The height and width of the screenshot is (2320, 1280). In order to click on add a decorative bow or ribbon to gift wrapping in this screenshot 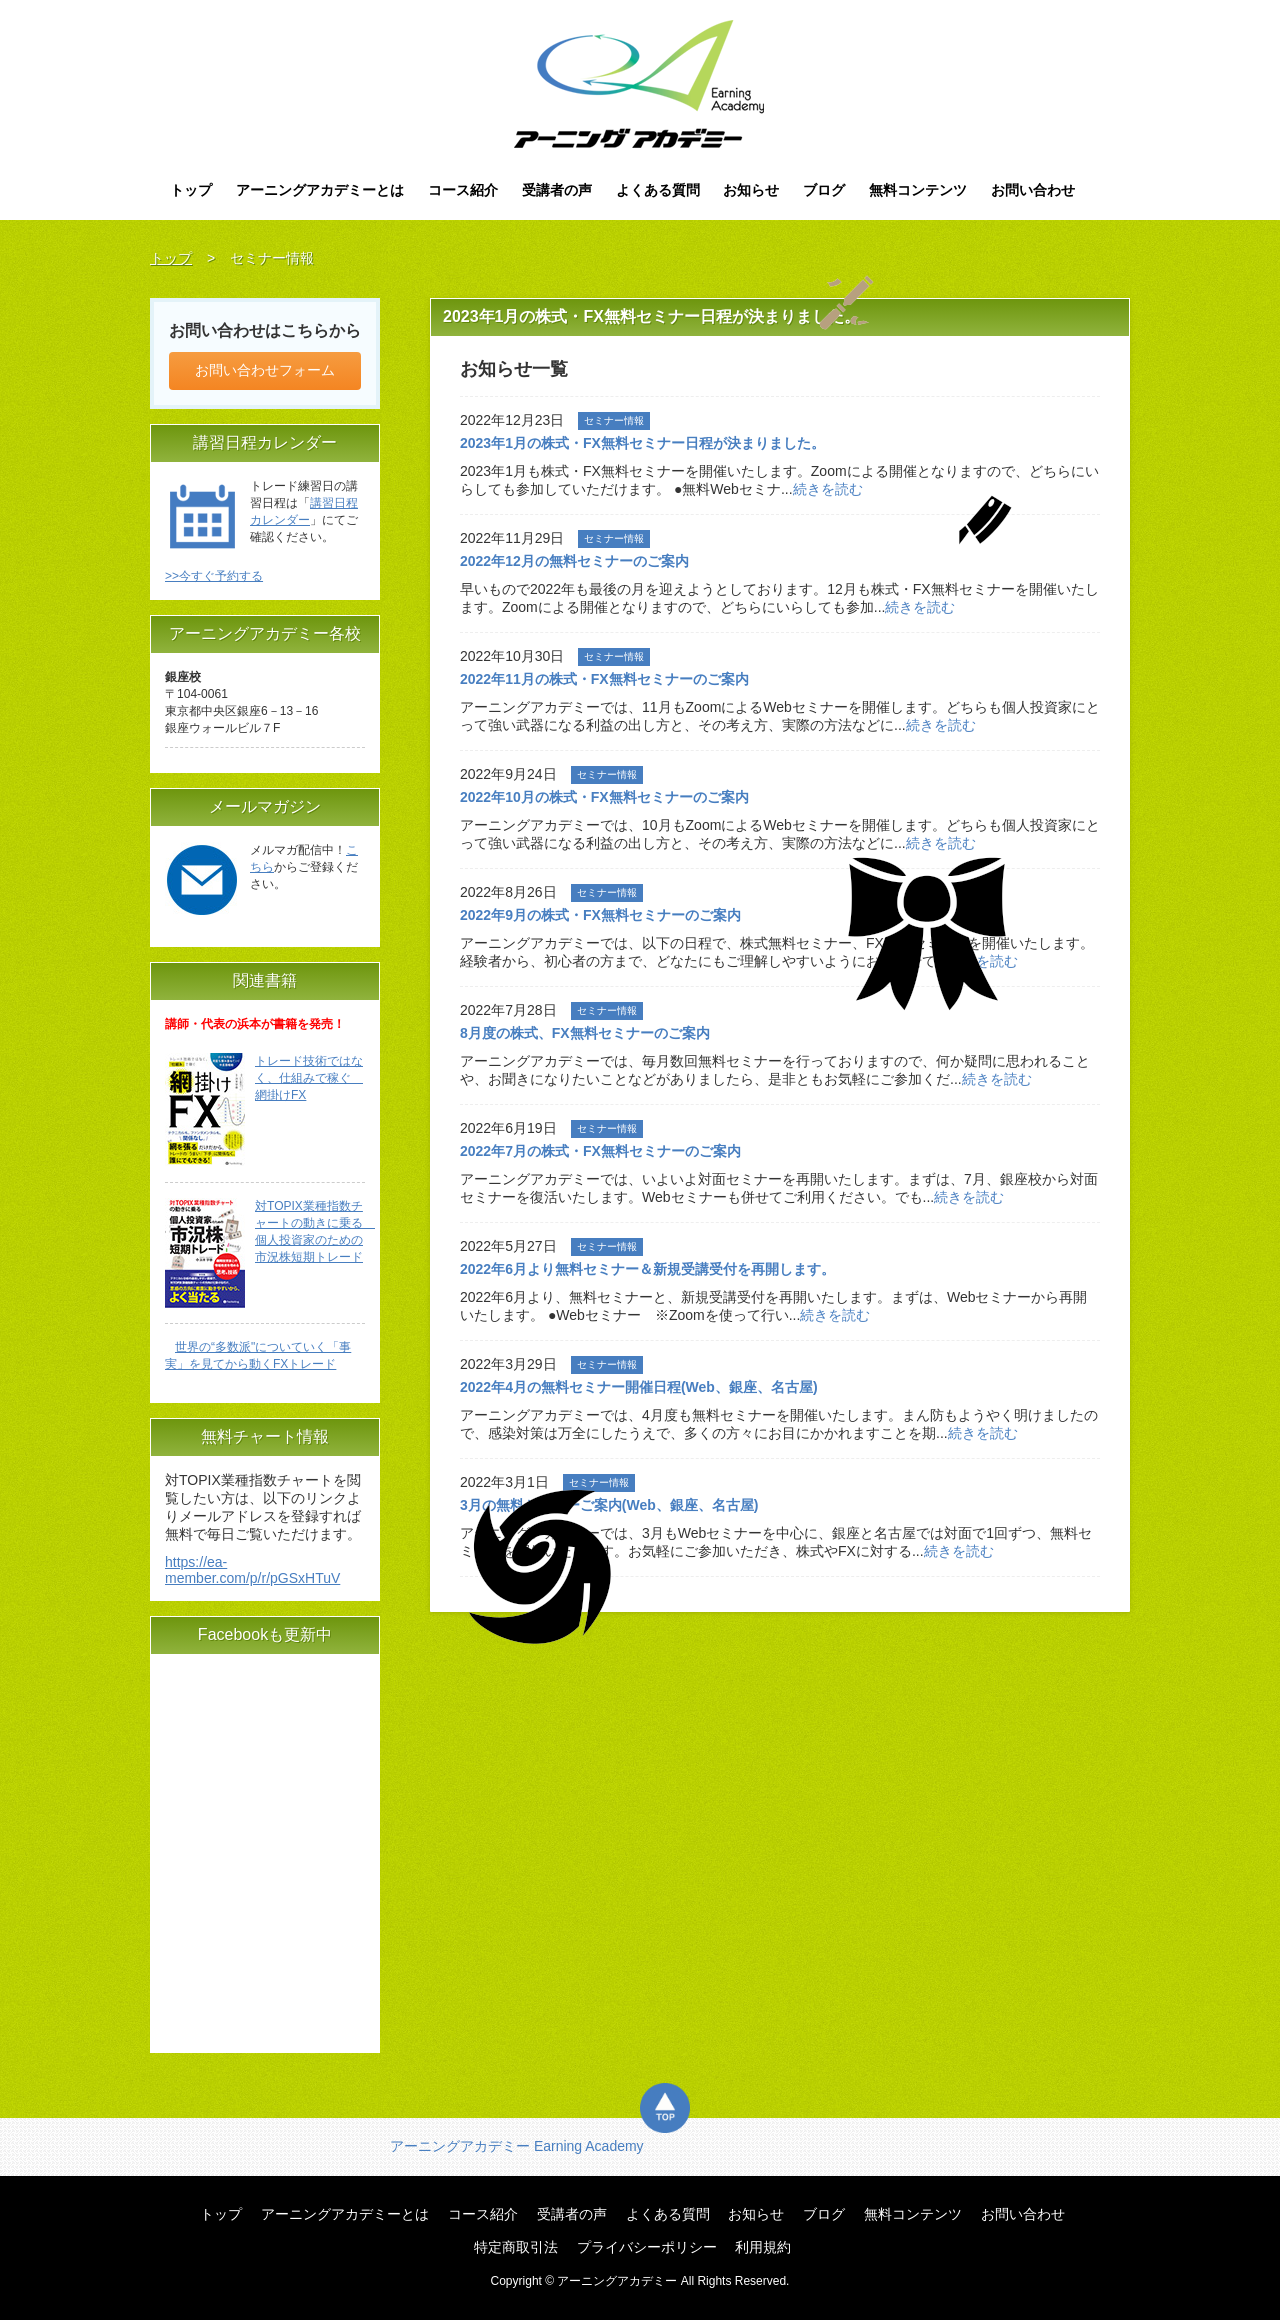, I will do `click(927, 934)`.